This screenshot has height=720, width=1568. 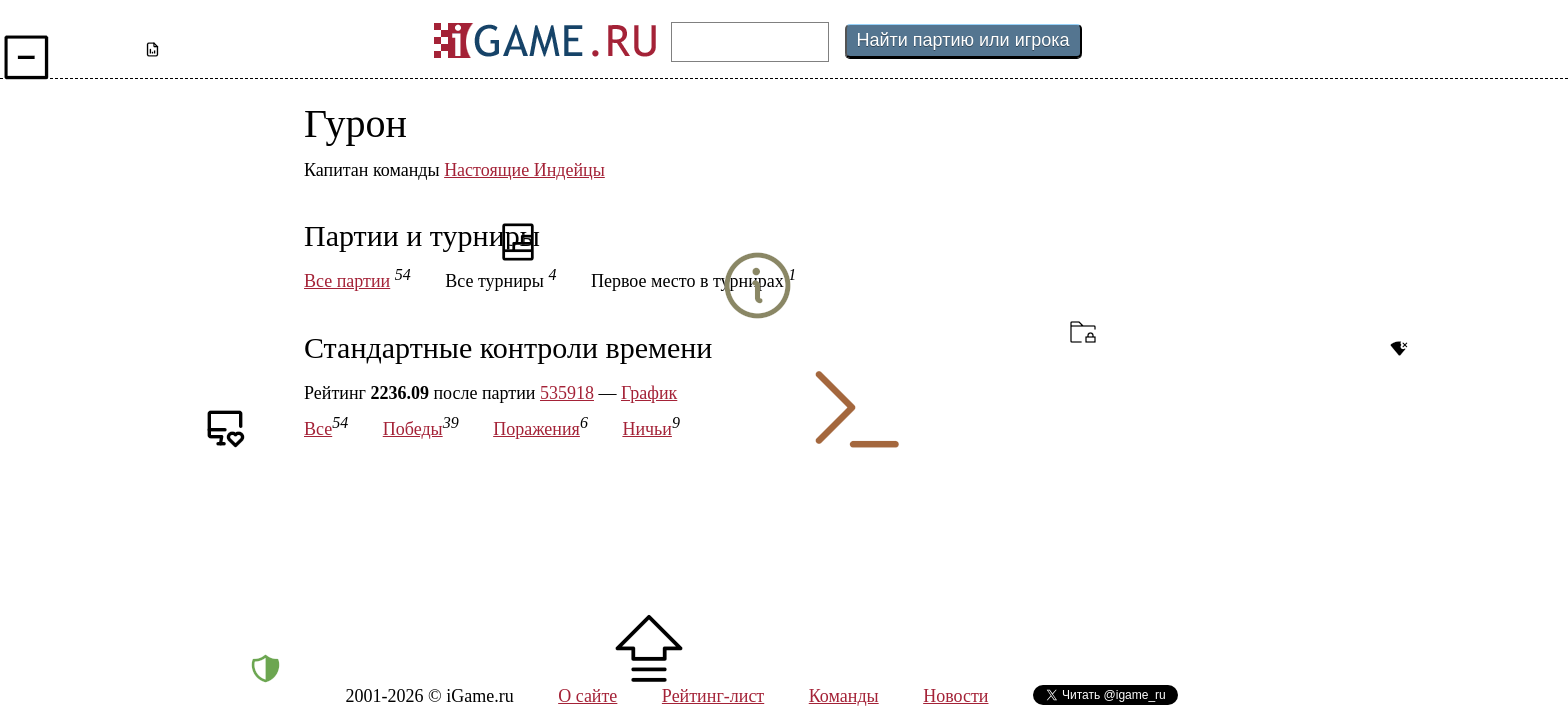 What do you see at coordinates (649, 651) in the screenshot?
I see `upload file or content` at bounding box center [649, 651].